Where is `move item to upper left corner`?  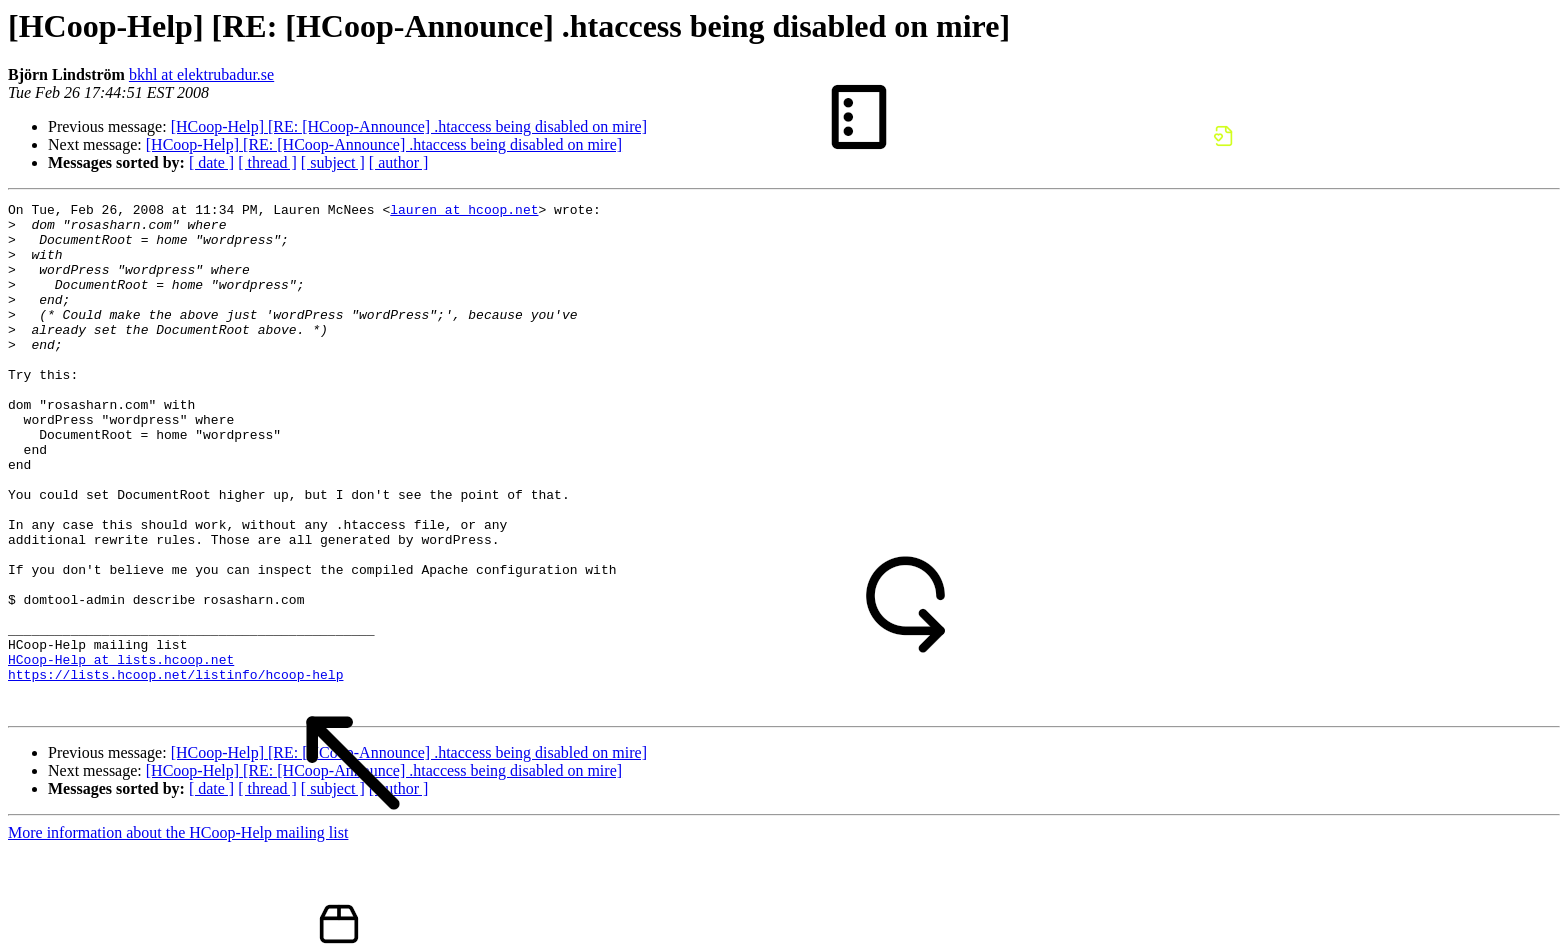
move item to upper left corner is located at coordinates (353, 763).